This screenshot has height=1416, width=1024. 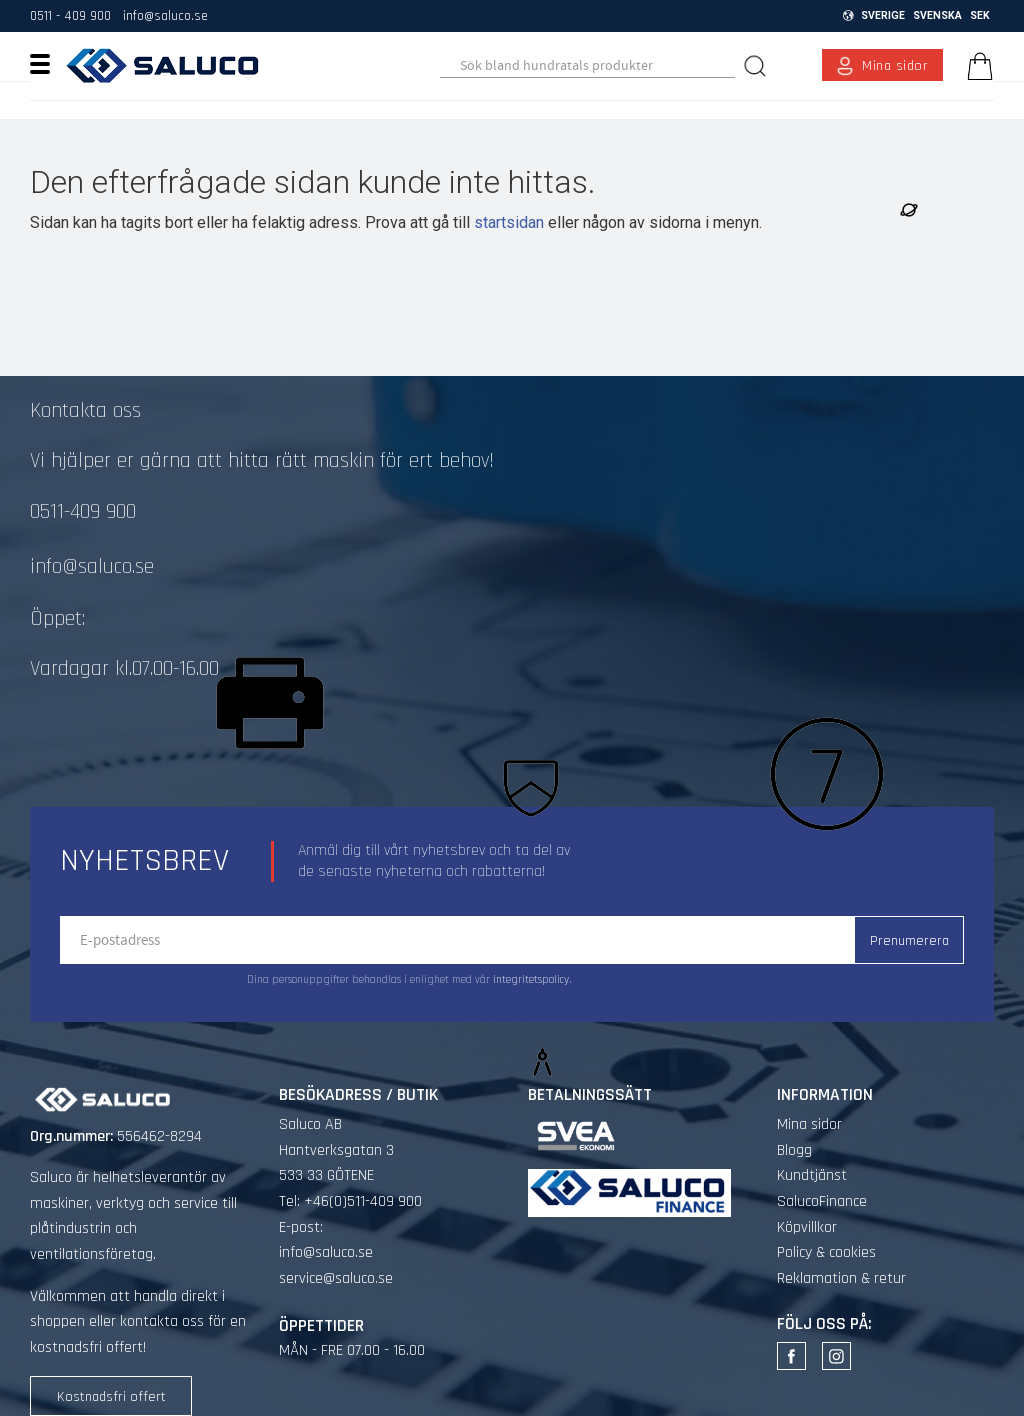 I want to click on print the current document, so click(x=270, y=703).